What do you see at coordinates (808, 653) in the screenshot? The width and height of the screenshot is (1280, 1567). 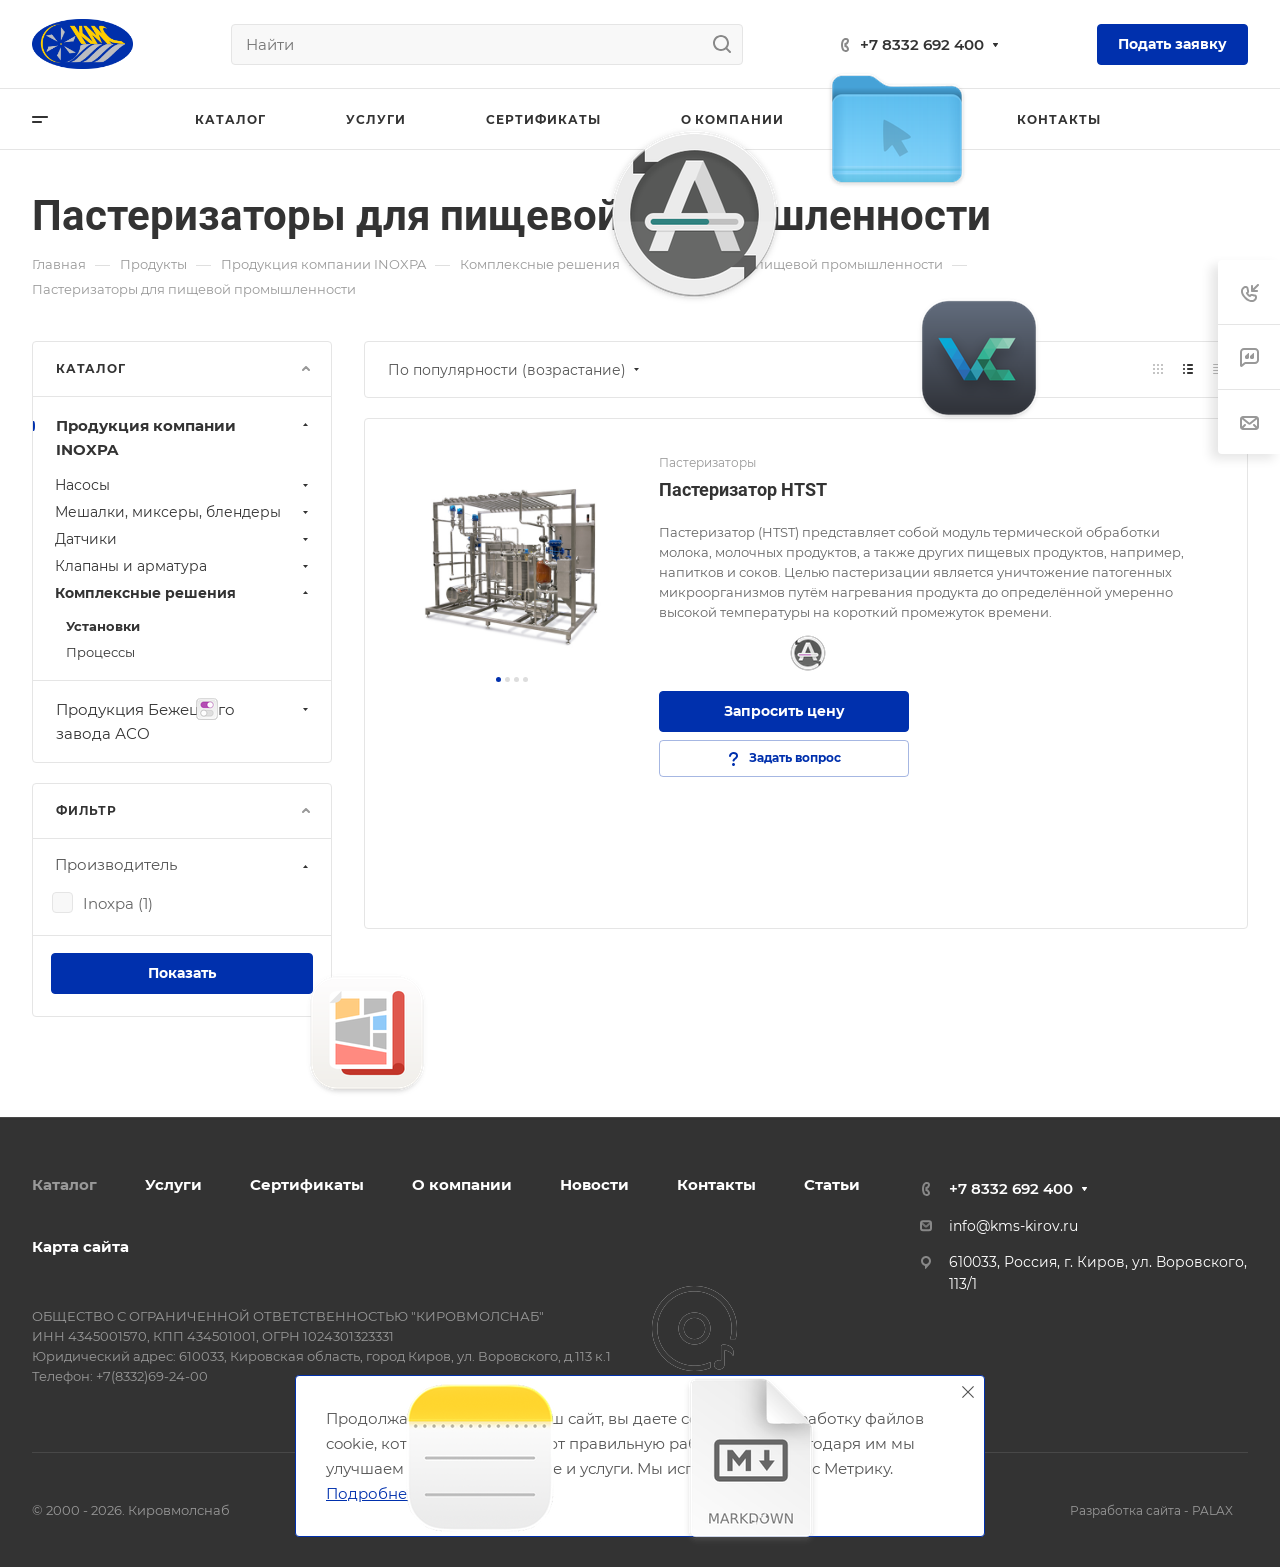 I see `check for available system updates` at bounding box center [808, 653].